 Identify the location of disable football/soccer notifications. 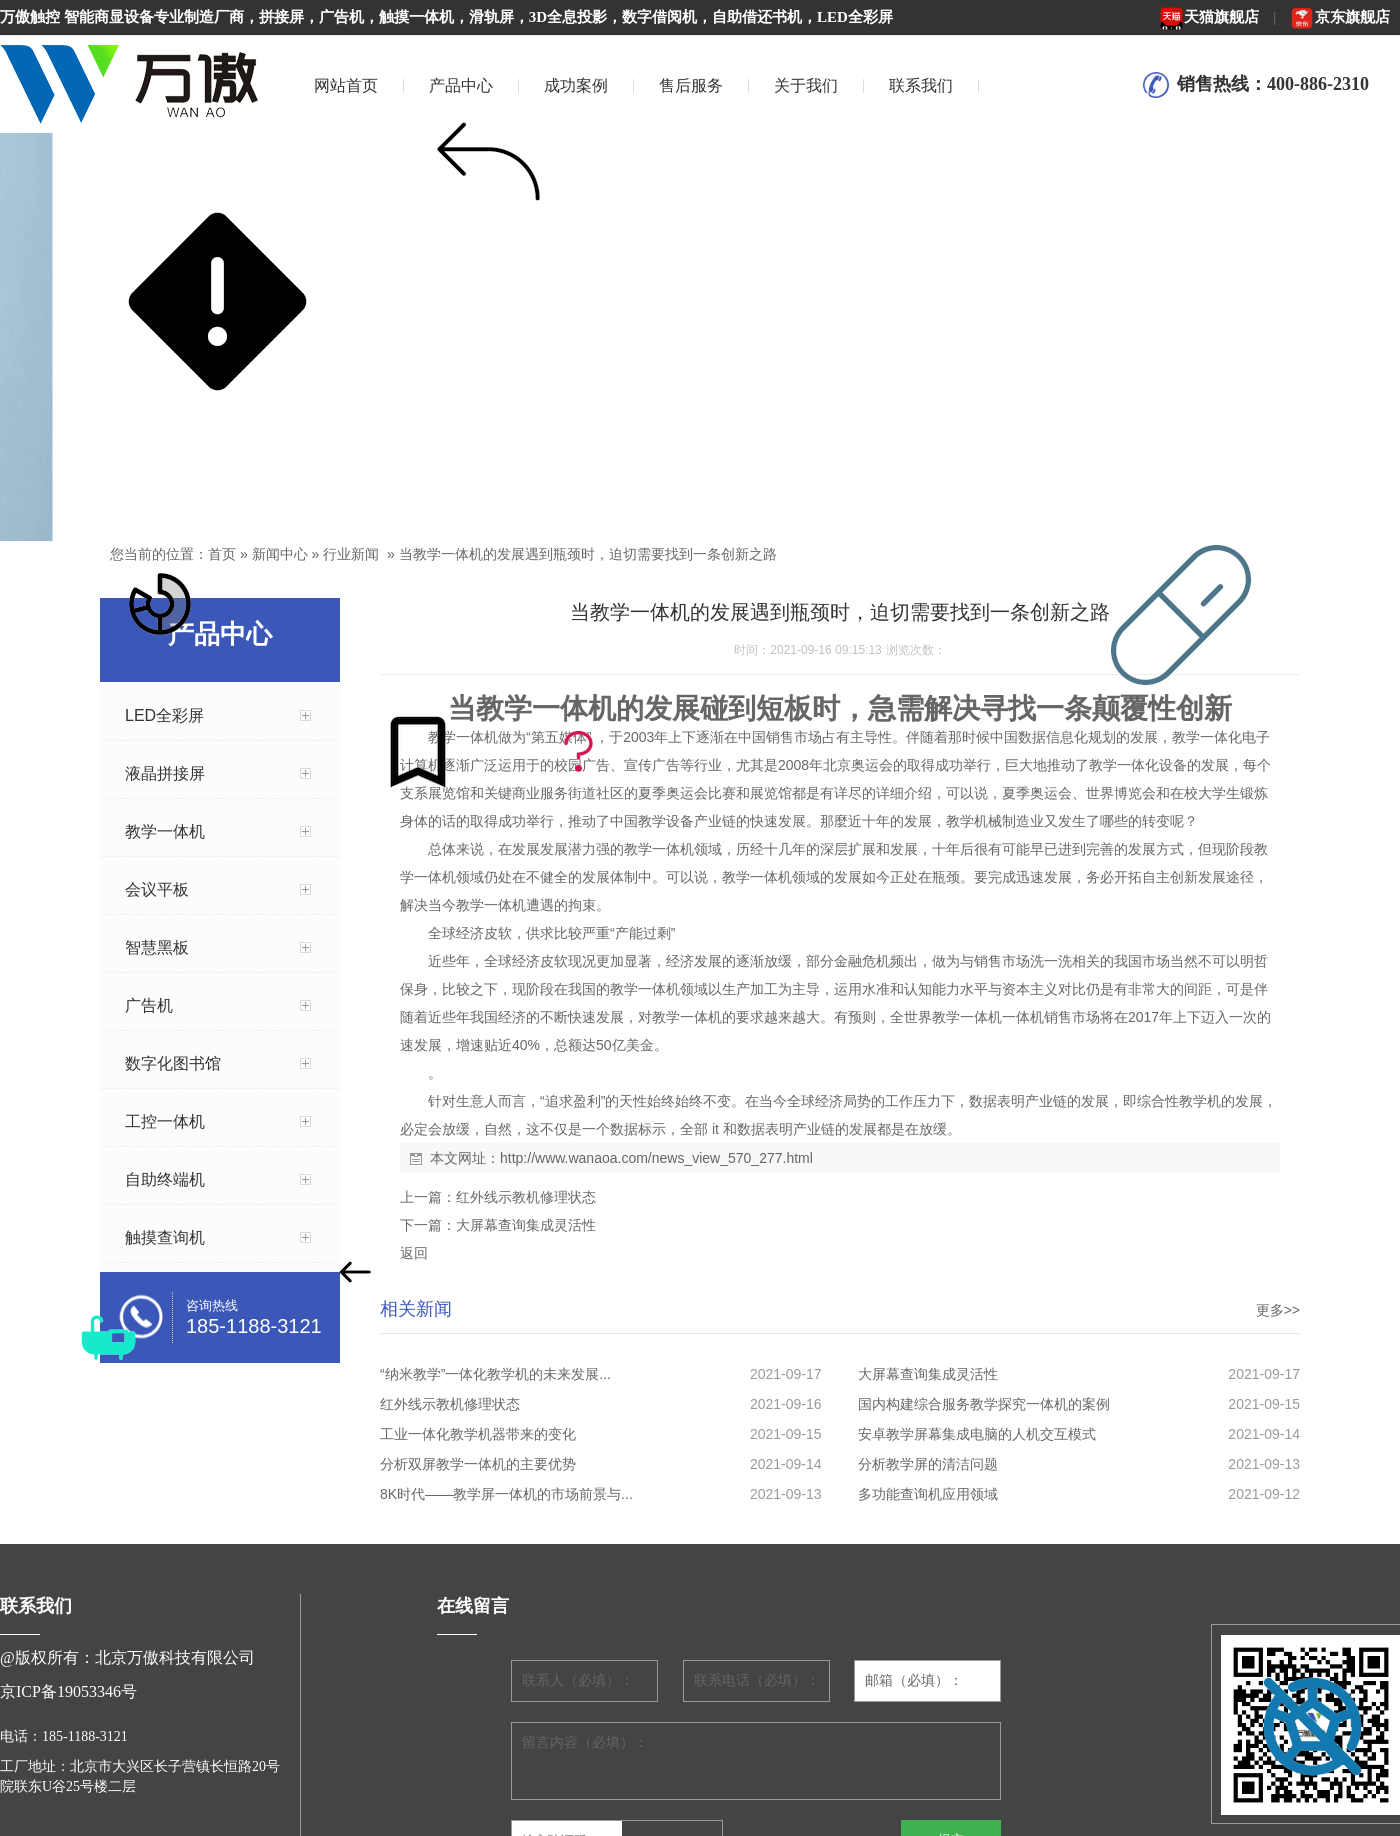
(1312, 1726).